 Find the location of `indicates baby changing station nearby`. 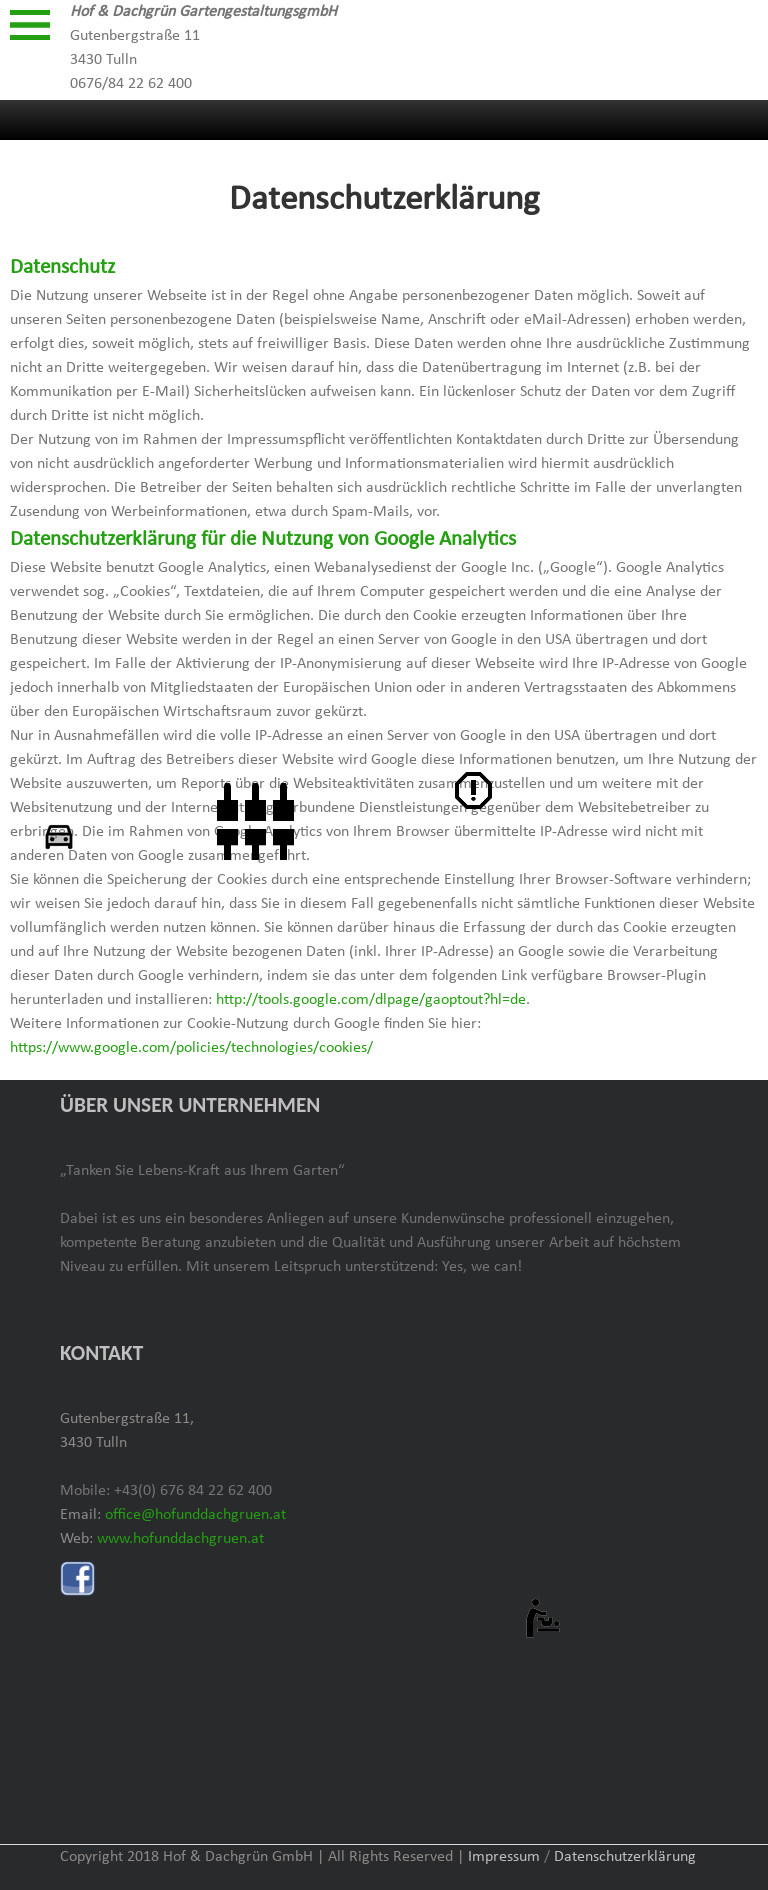

indicates baby changing station nearby is located at coordinates (543, 1619).